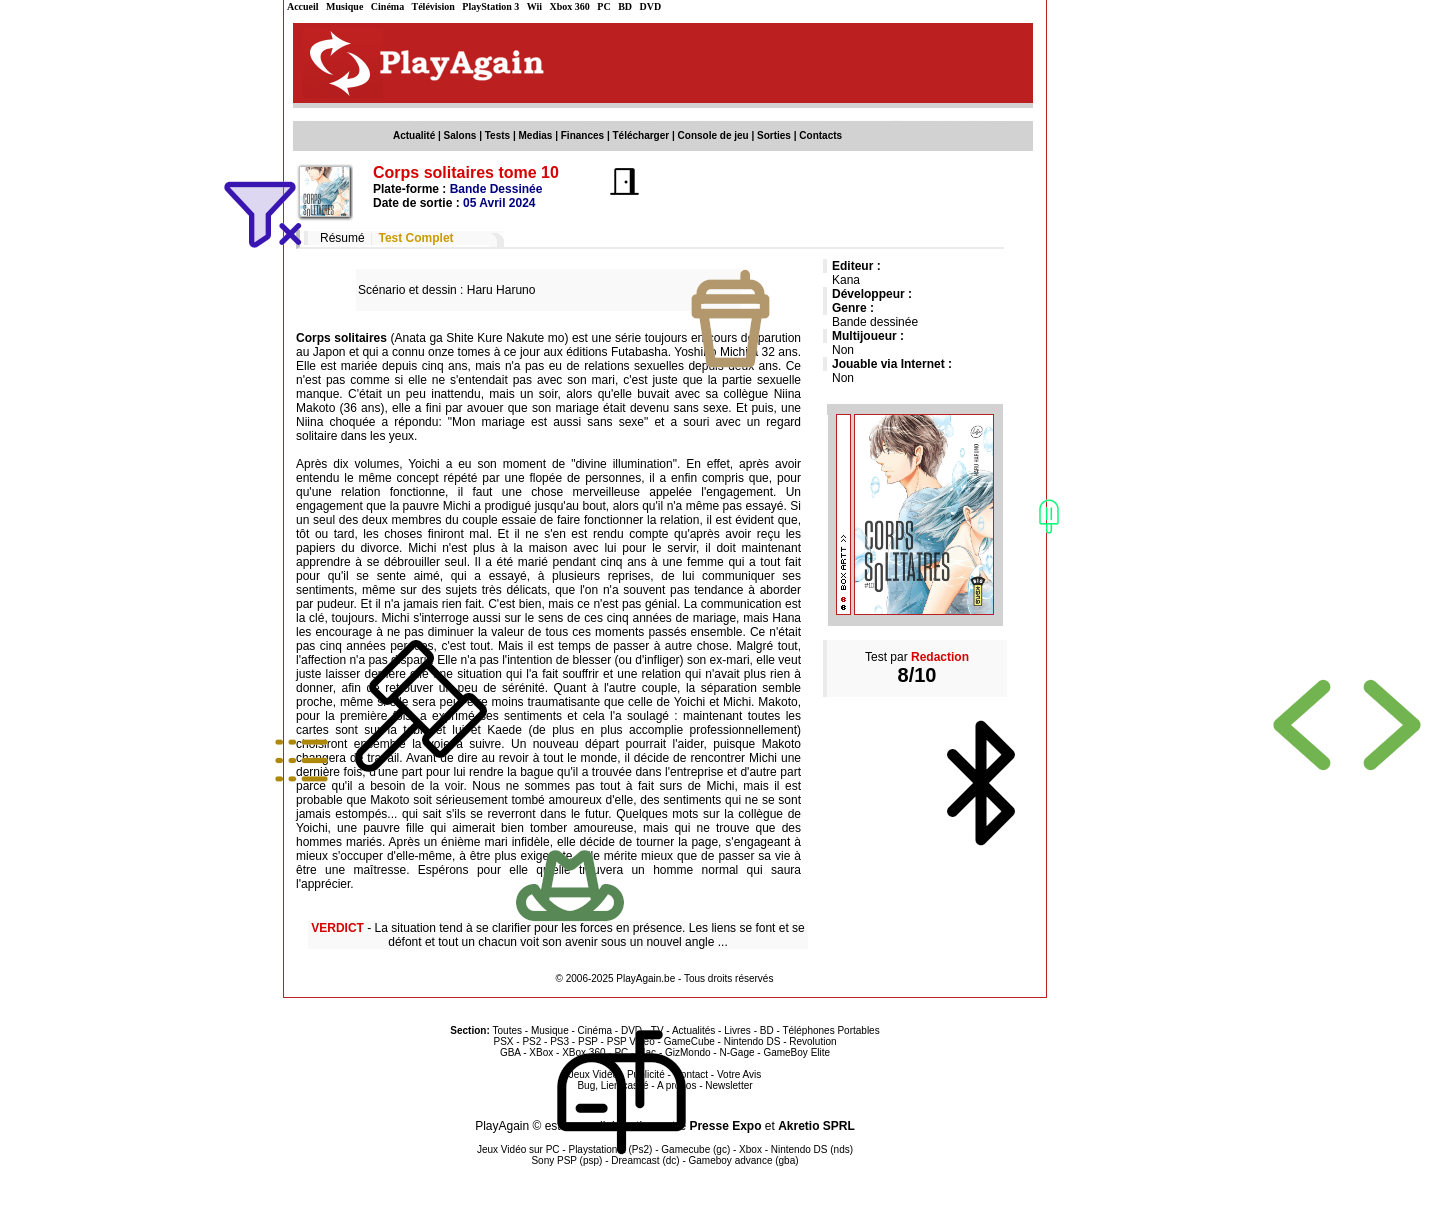  Describe the element at coordinates (1347, 725) in the screenshot. I see `view or edit source code` at that location.